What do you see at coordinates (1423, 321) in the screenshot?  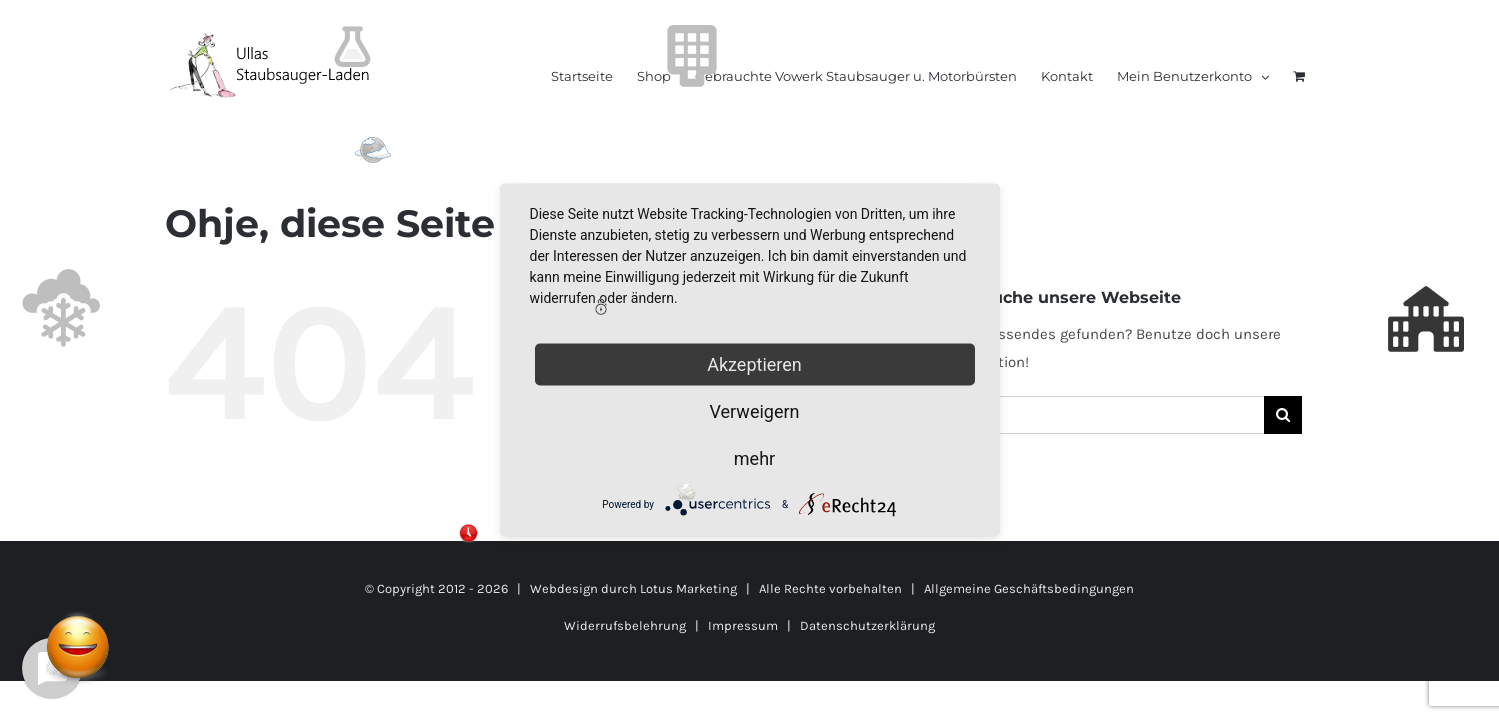 I see `access educational apps and resources` at bounding box center [1423, 321].